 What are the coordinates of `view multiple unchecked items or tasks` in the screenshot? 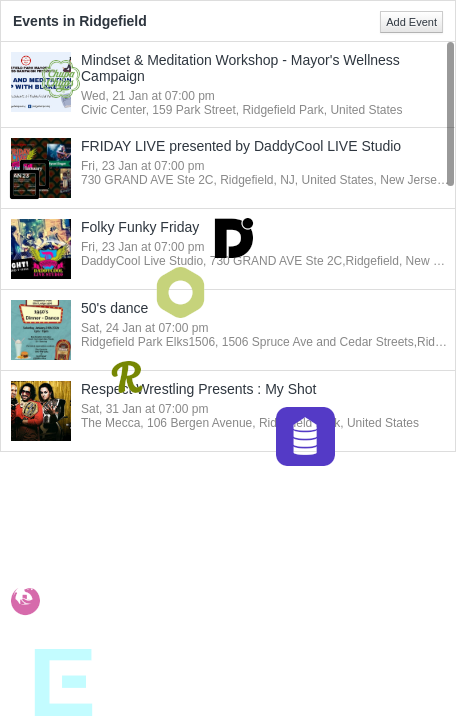 It's located at (29, 179).